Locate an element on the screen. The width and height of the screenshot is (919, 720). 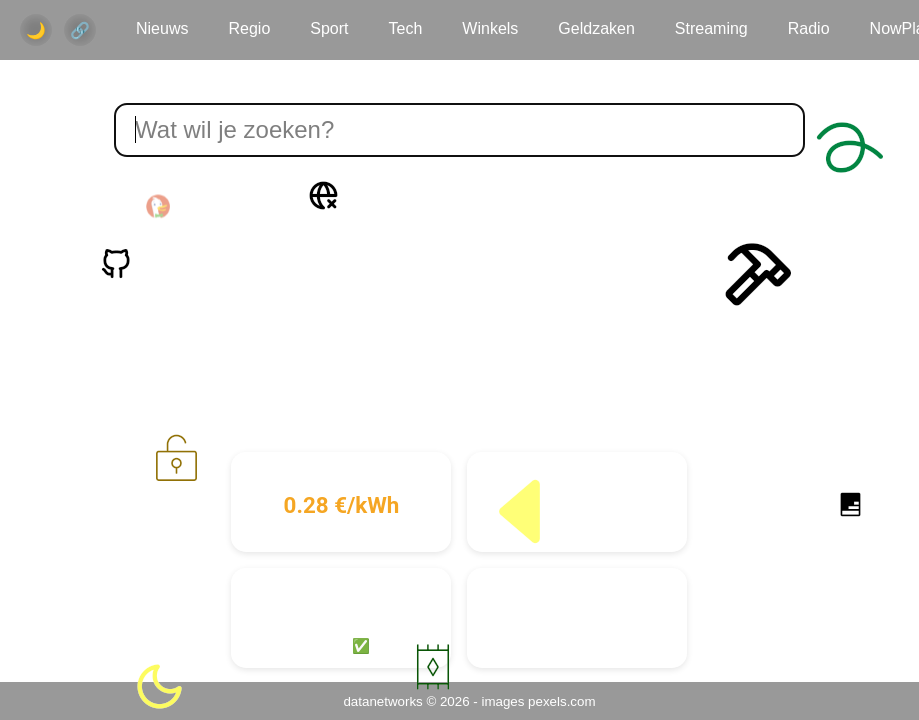
browse or select rugs in a home decor app is located at coordinates (433, 667).